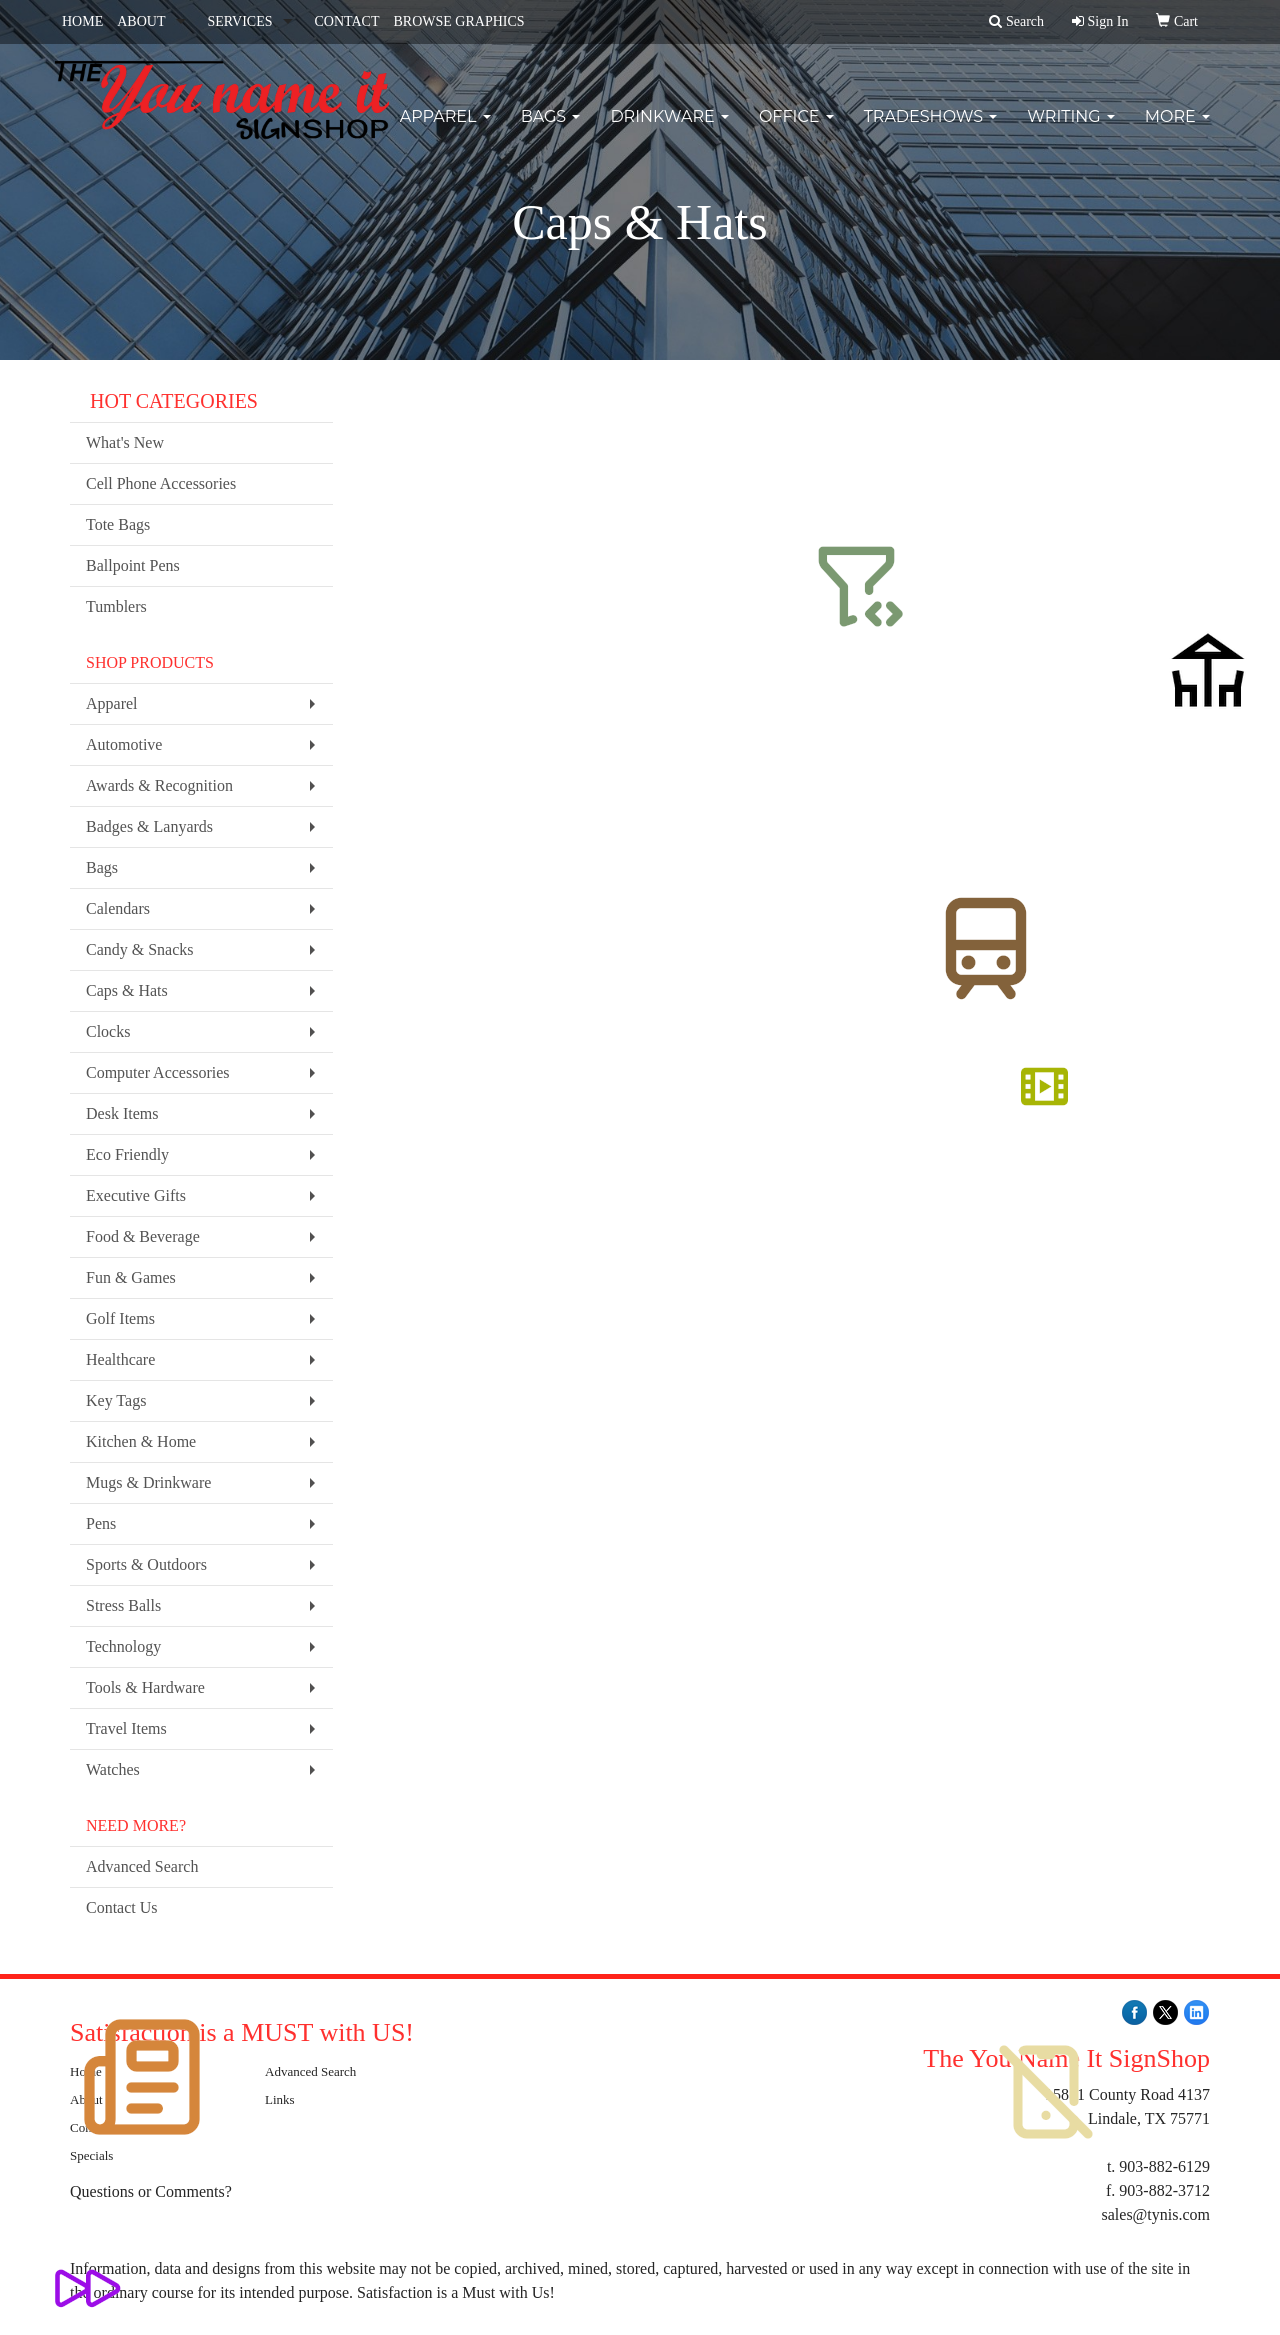  I want to click on disable mobile device, so click(1046, 2092).